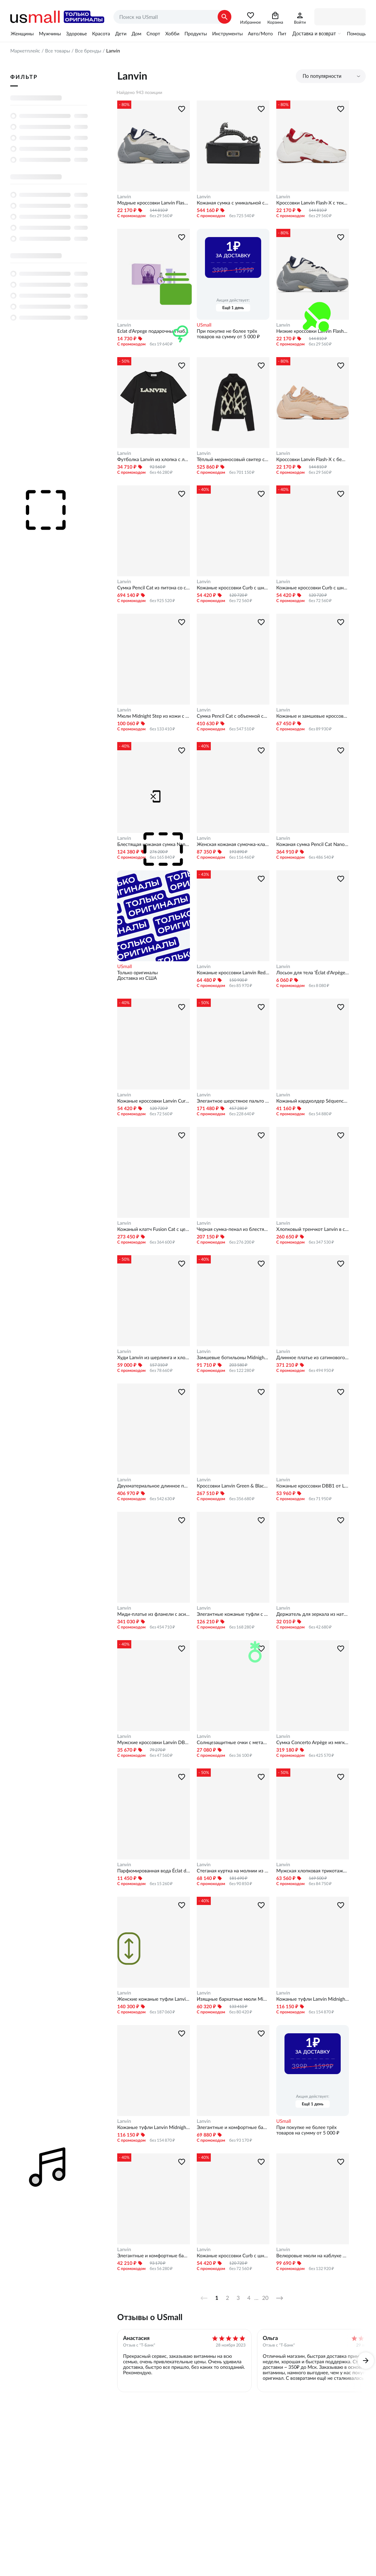 The image size is (376, 2576). I want to click on access music or audio library, so click(49, 2168).